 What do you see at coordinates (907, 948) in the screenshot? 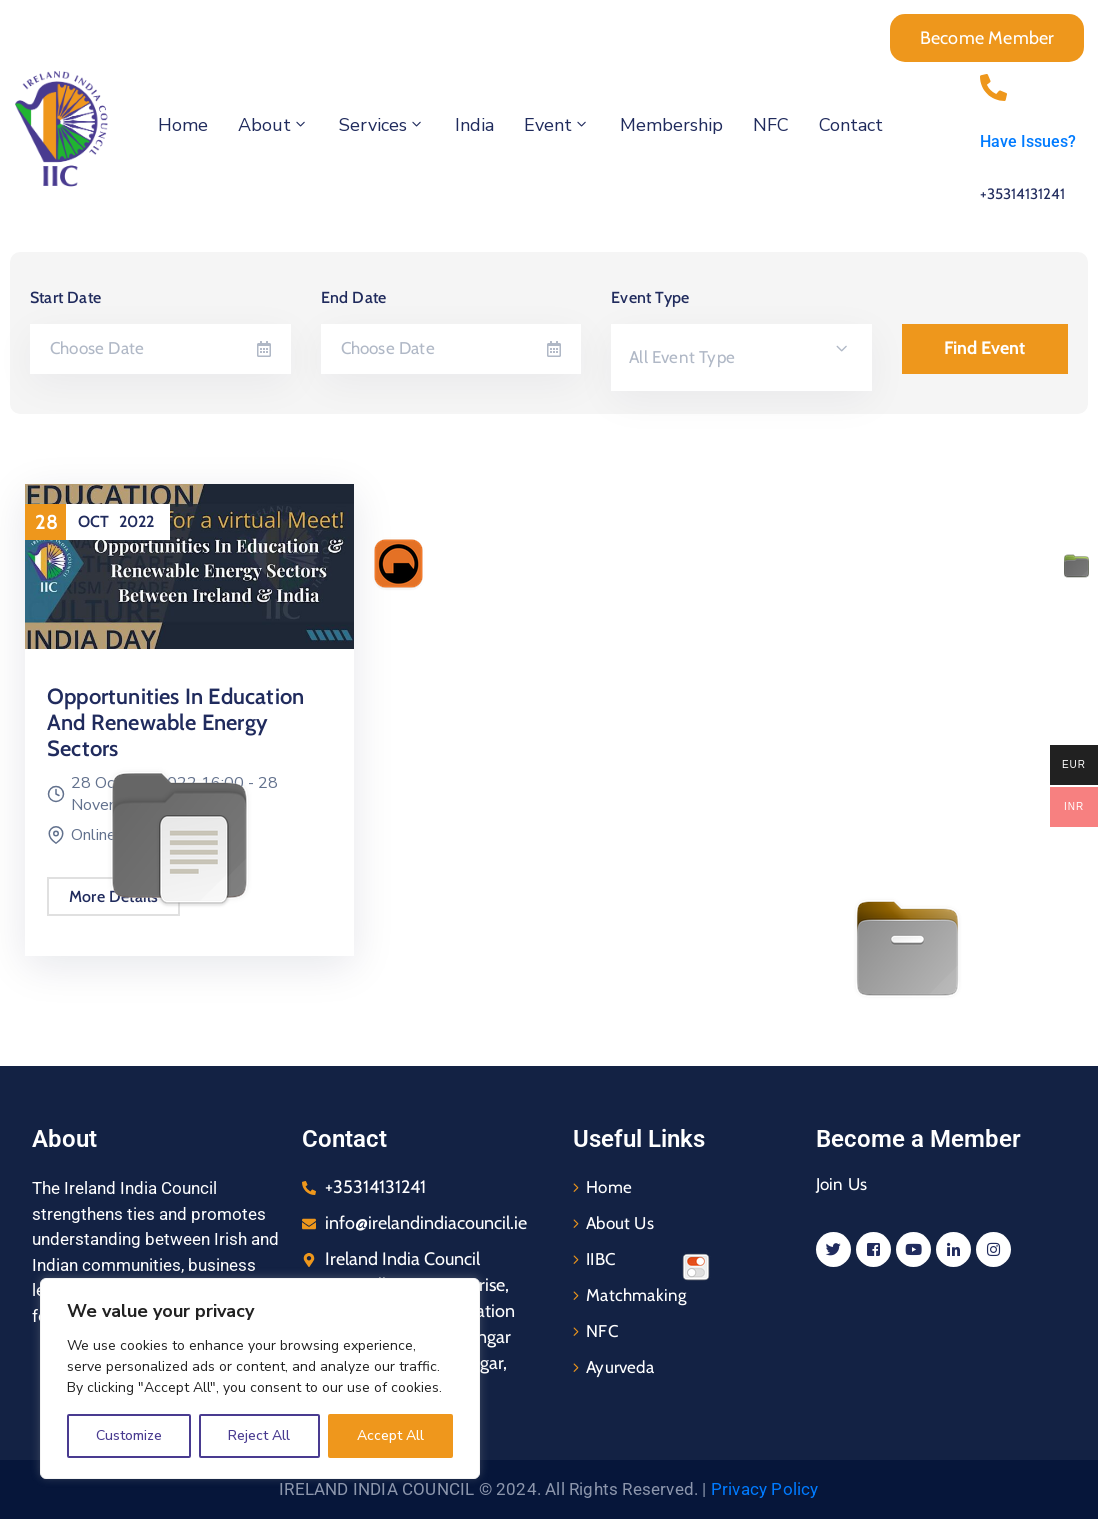
I see `open the file manager application` at bounding box center [907, 948].